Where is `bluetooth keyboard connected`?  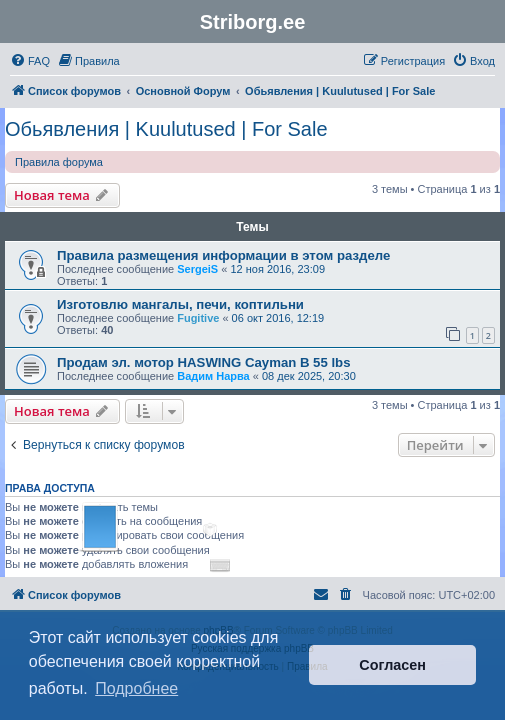 bluetooth keyboard connected is located at coordinates (220, 563).